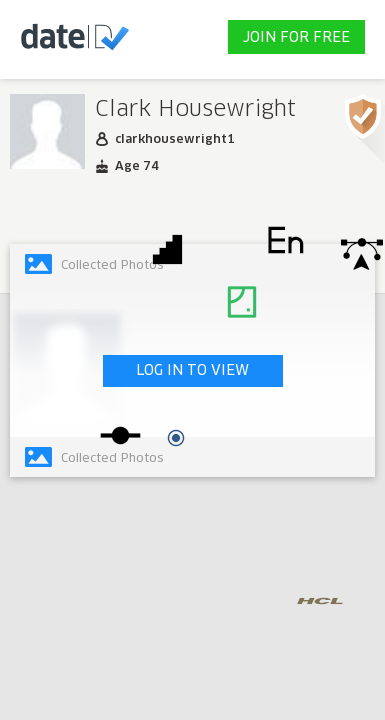 The height and width of the screenshot is (720, 385). Describe the element at coordinates (285, 240) in the screenshot. I see `switch to english language input` at that location.